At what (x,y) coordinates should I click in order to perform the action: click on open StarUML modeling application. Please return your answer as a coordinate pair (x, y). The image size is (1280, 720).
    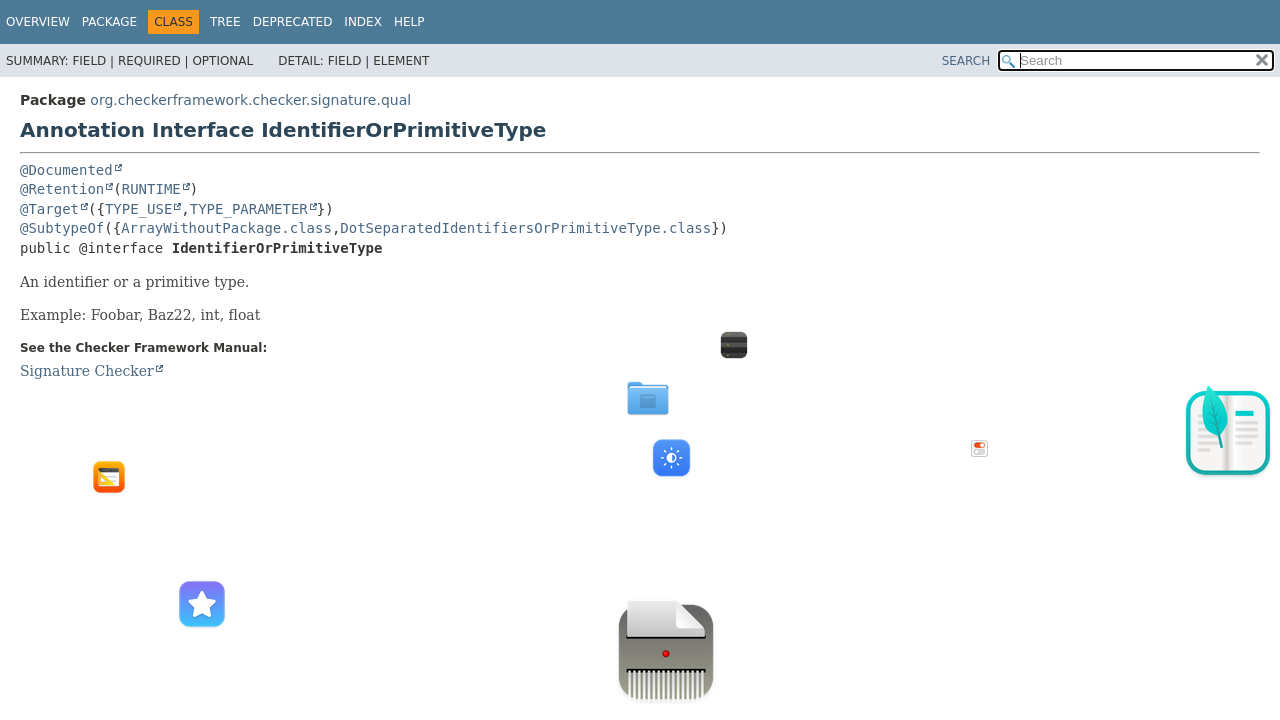
    Looking at the image, I should click on (202, 604).